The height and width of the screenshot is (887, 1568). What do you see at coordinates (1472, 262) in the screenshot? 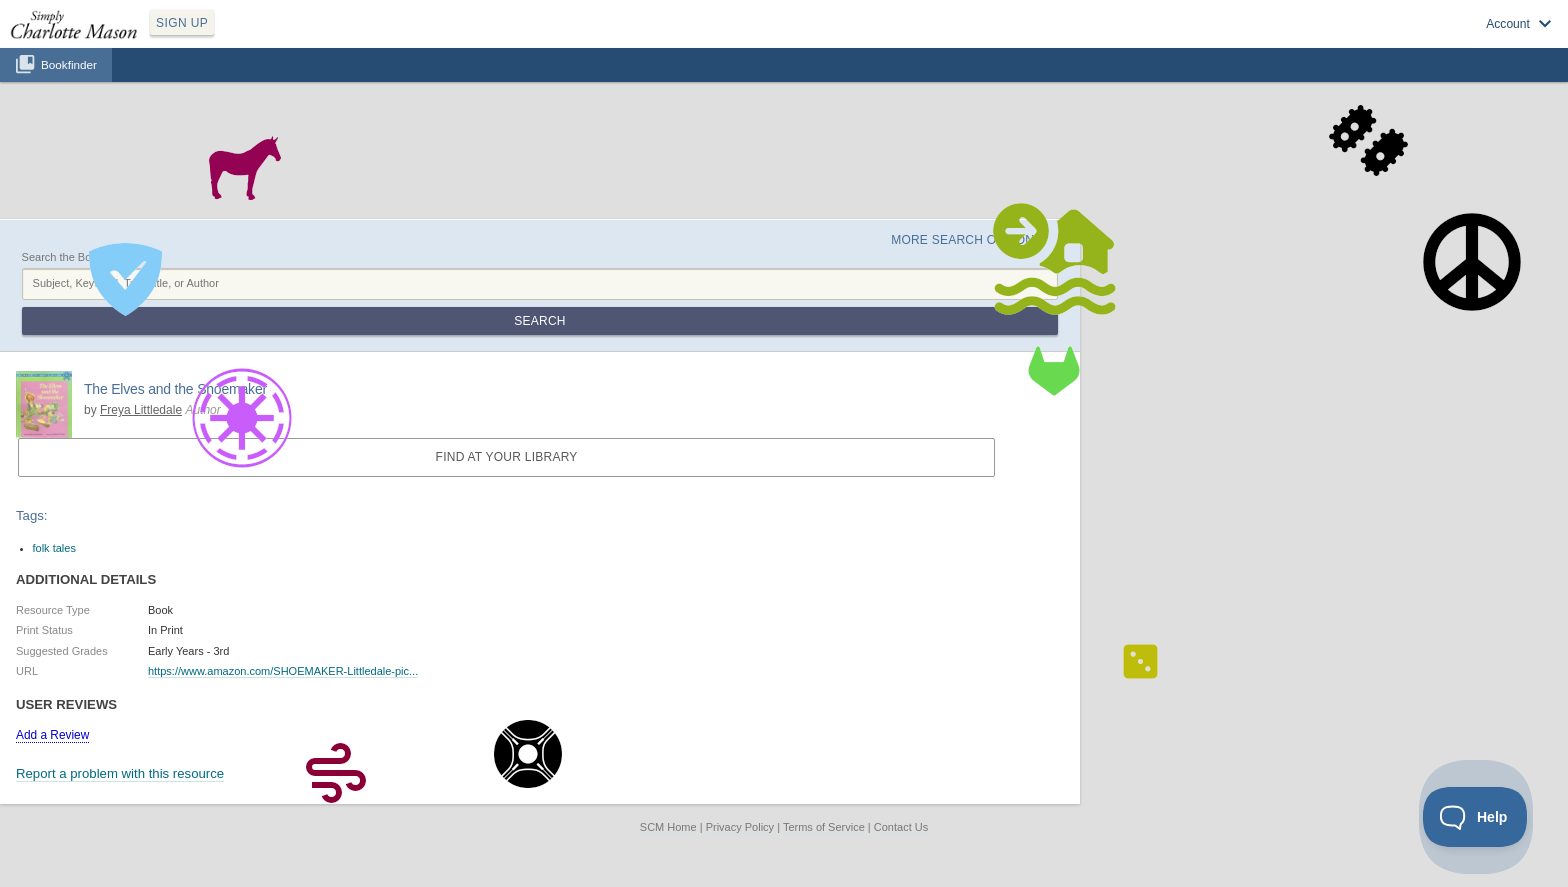
I see `indicates a peaceful or non-violent state` at bounding box center [1472, 262].